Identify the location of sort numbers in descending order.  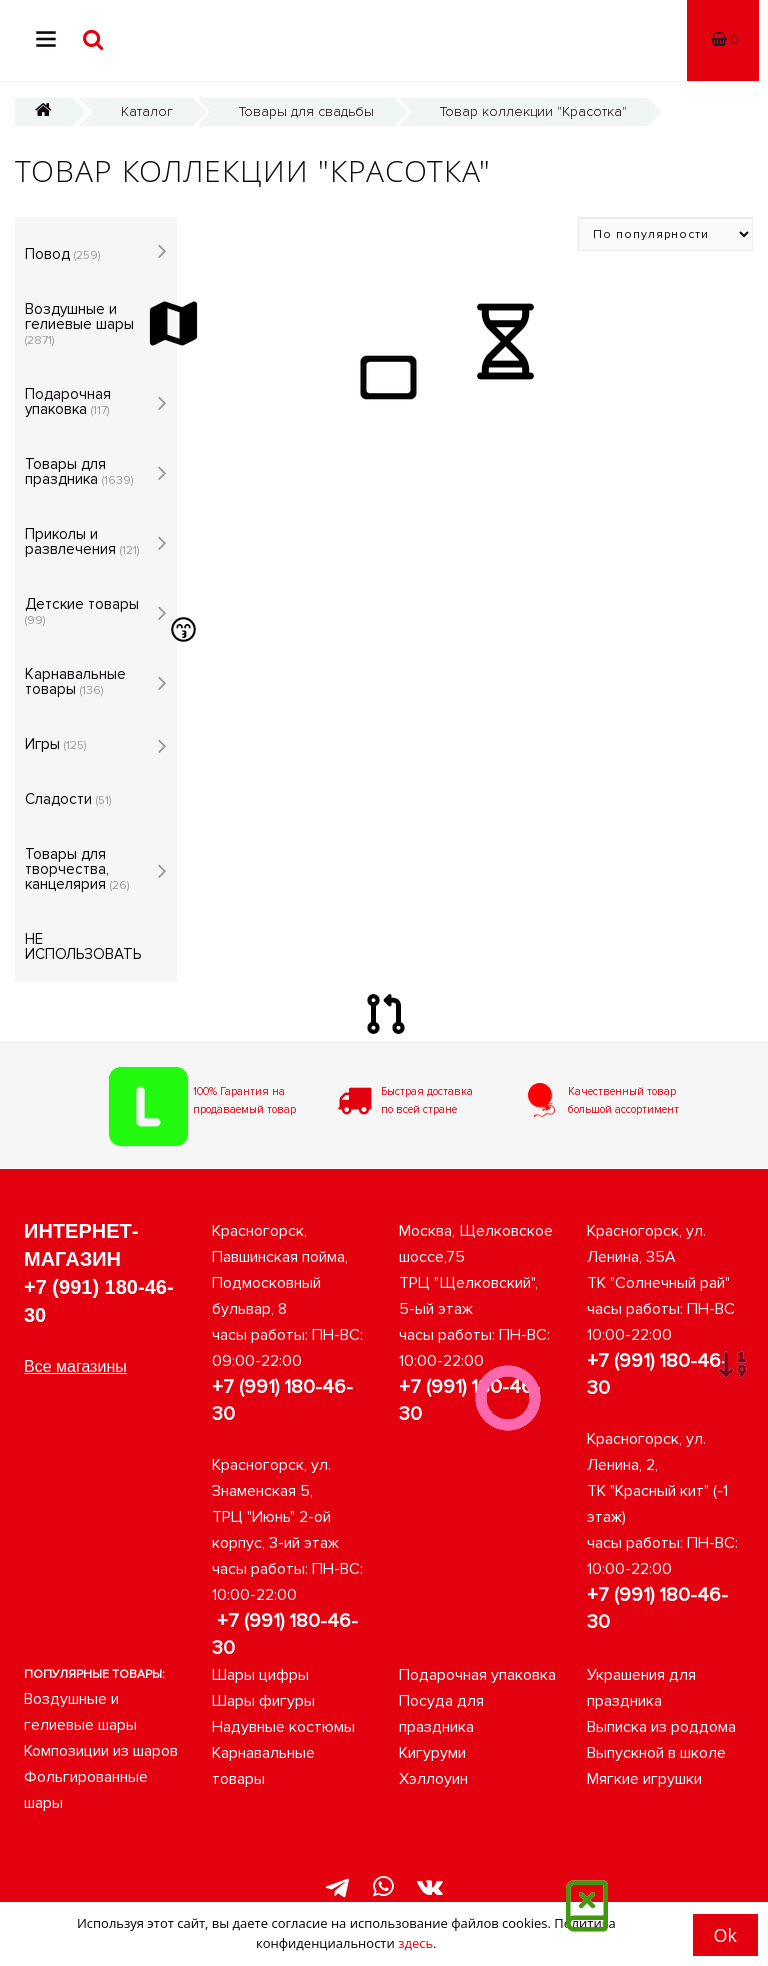
(733, 1364).